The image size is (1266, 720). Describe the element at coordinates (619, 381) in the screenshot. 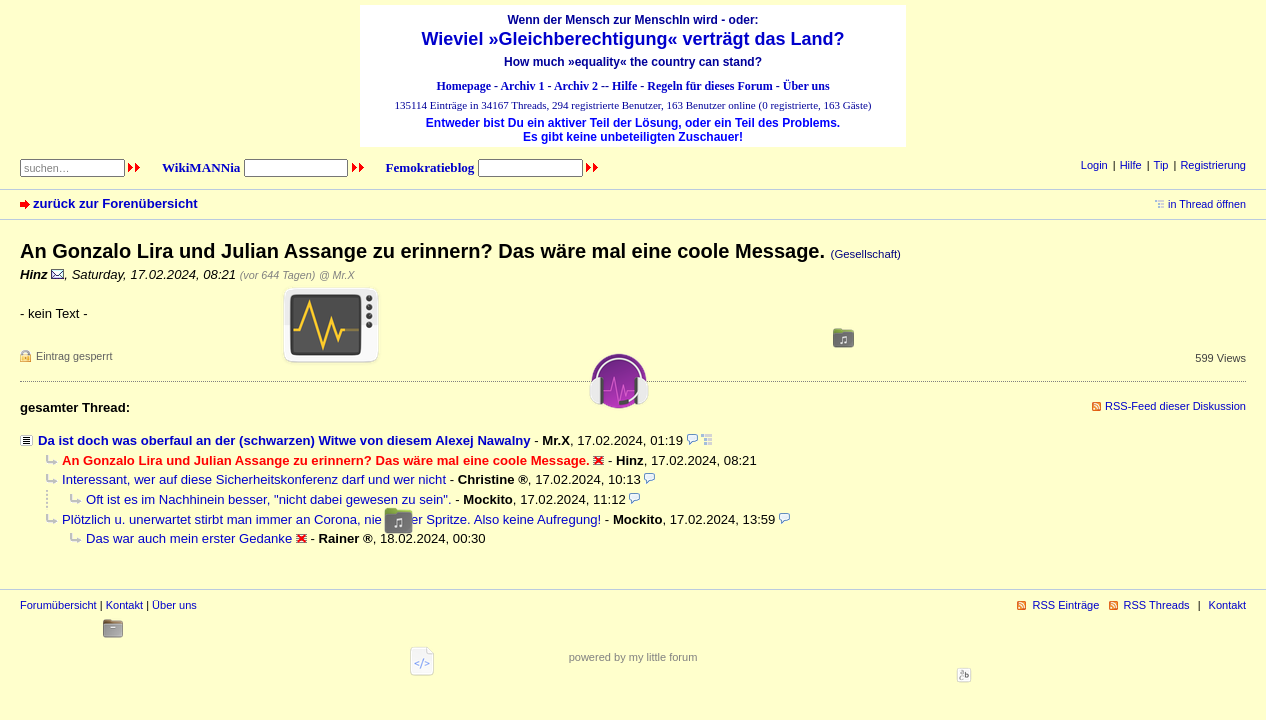

I see `audio headset device connected` at that location.